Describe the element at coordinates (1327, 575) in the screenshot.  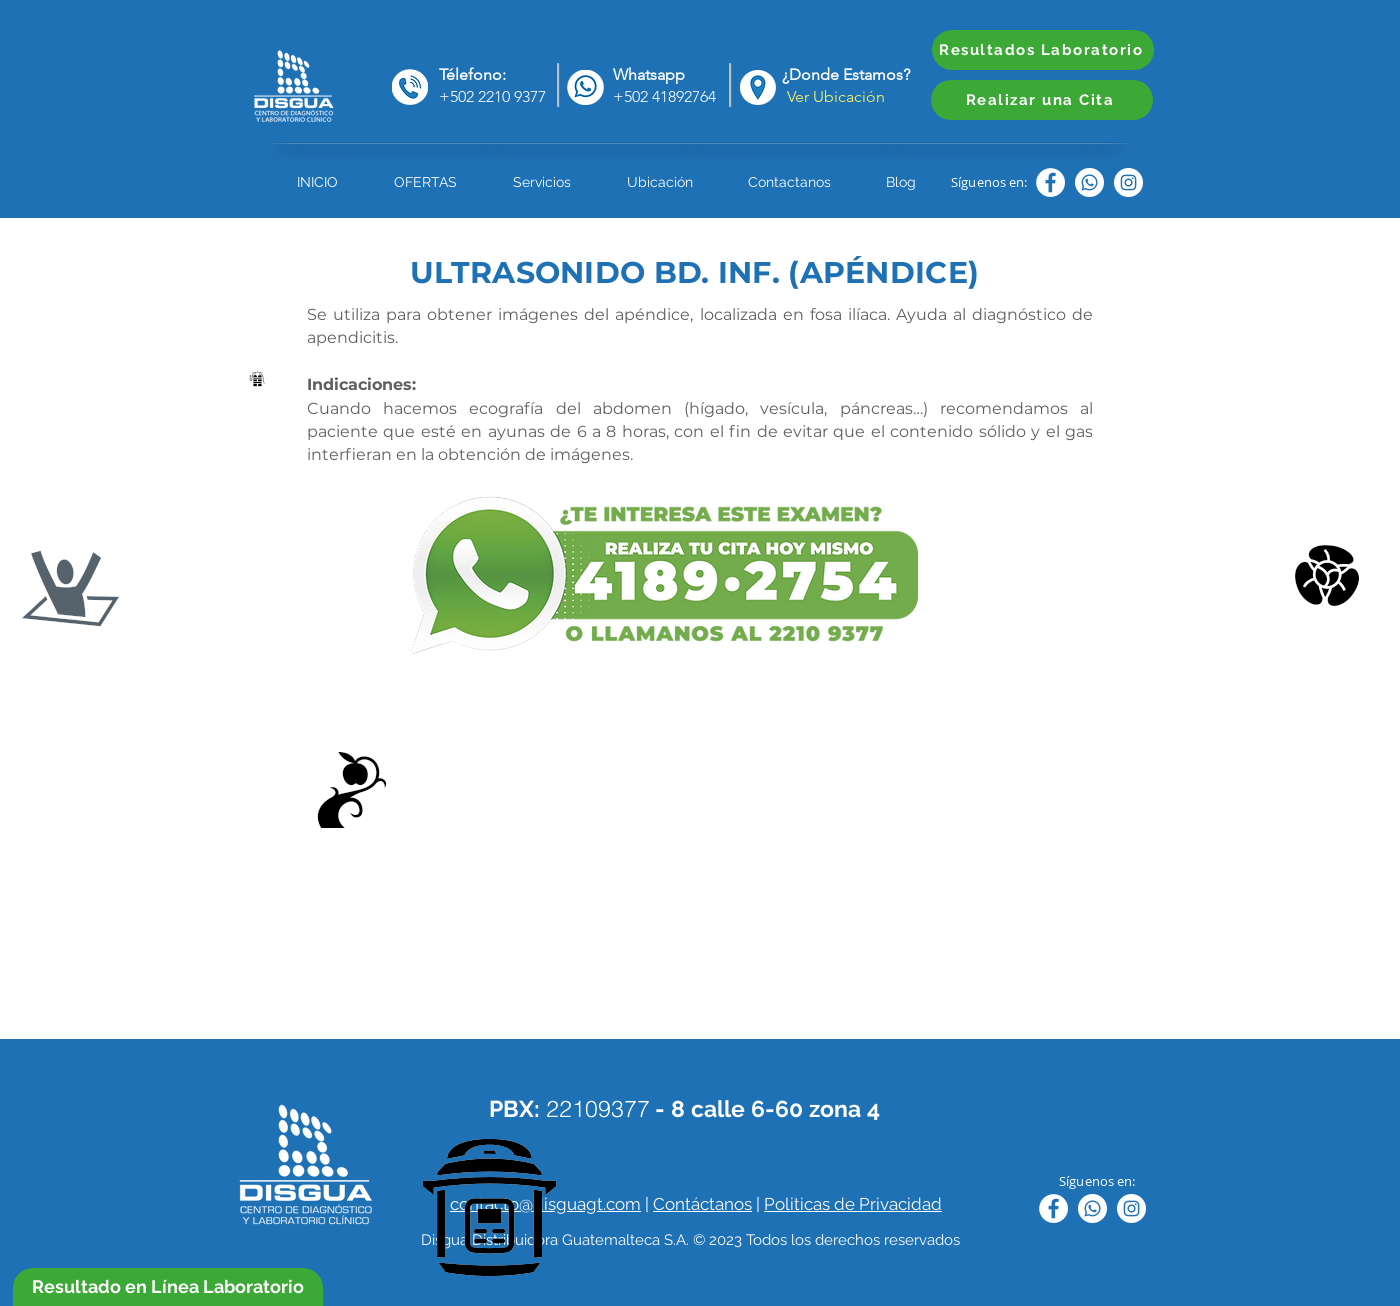
I see `select viola flower in a game inventory` at that location.